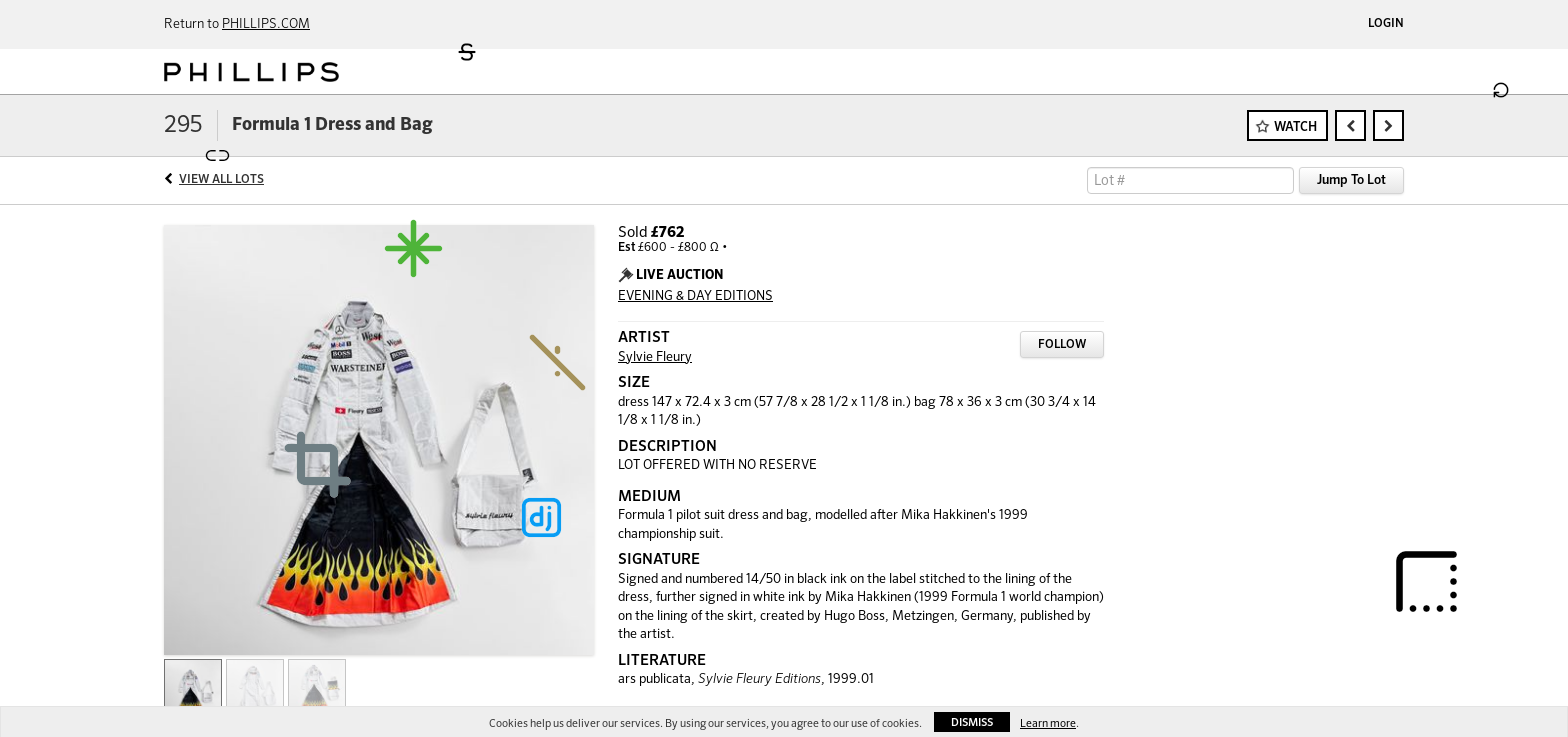  Describe the element at coordinates (217, 155) in the screenshot. I see `unlink or disconnect a URL` at that location.